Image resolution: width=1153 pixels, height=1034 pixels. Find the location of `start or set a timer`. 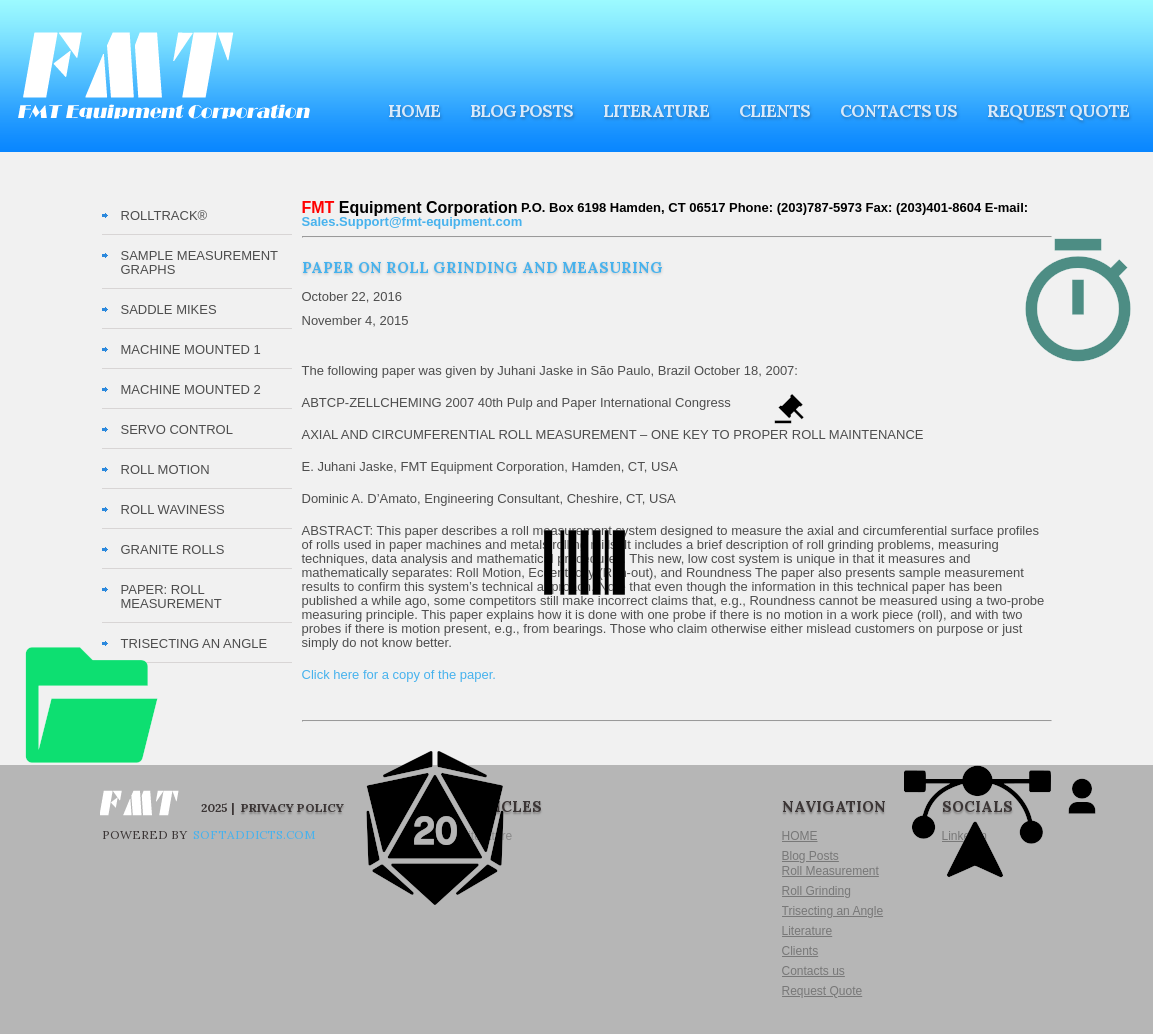

start or set a timer is located at coordinates (1078, 303).